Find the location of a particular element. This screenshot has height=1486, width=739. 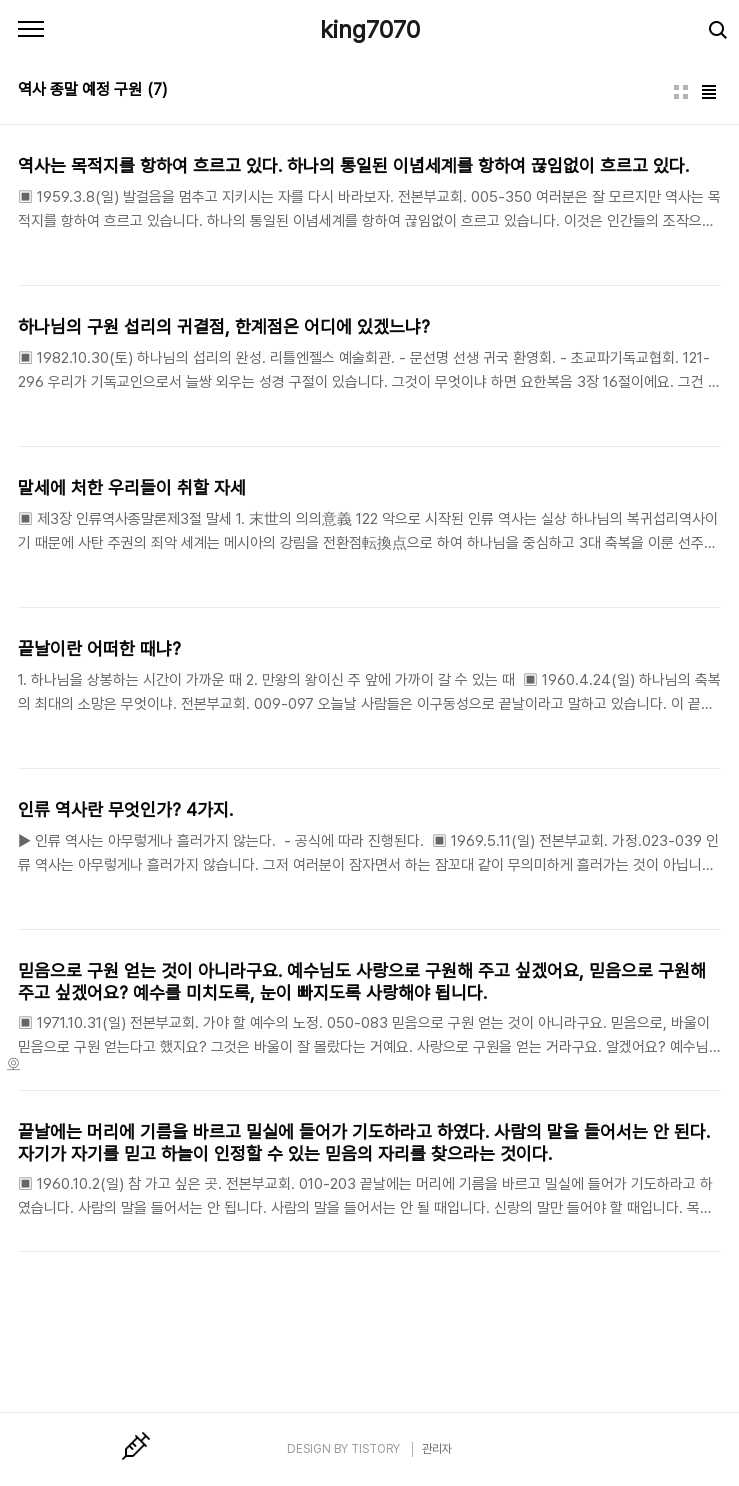

access medical or health-related features is located at coordinates (136, 1446).